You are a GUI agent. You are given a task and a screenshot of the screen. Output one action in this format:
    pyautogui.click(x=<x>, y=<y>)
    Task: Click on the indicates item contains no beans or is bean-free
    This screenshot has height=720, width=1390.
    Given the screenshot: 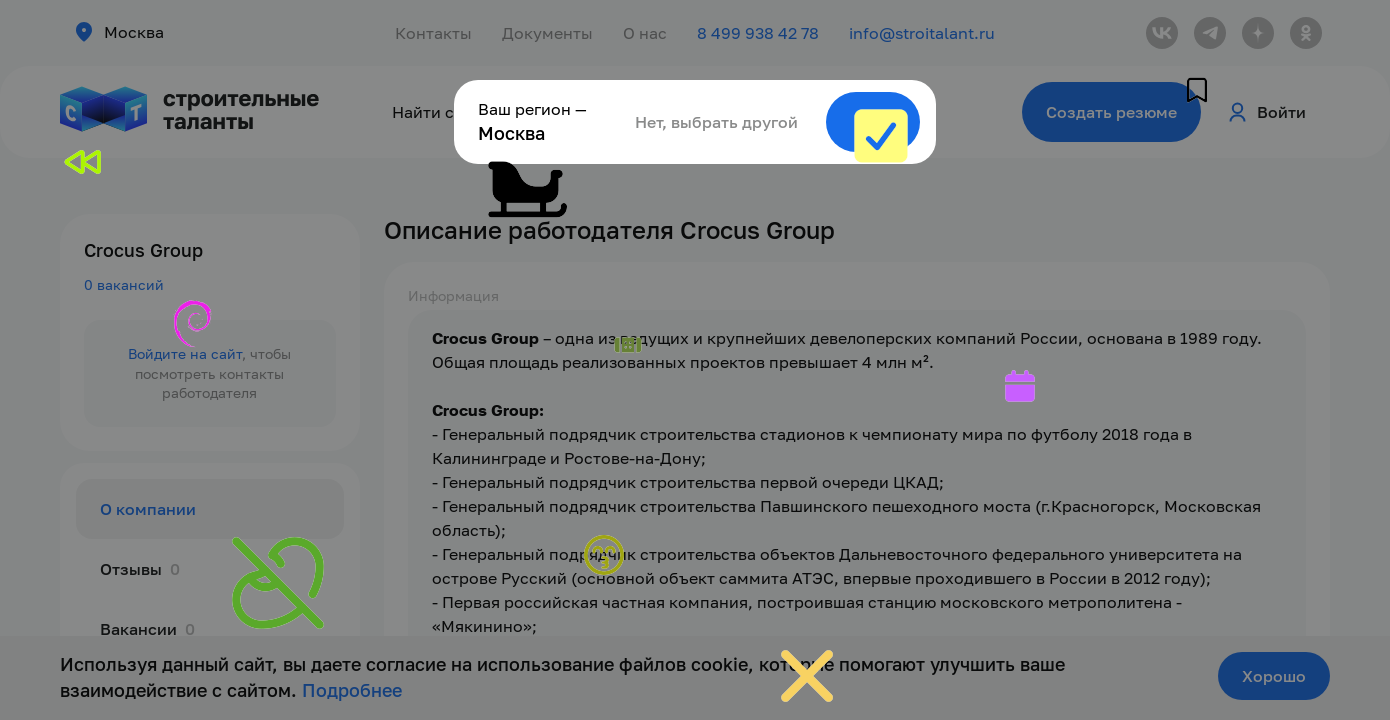 What is the action you would take?
    pyautogui.click(x=278, y=583)
    